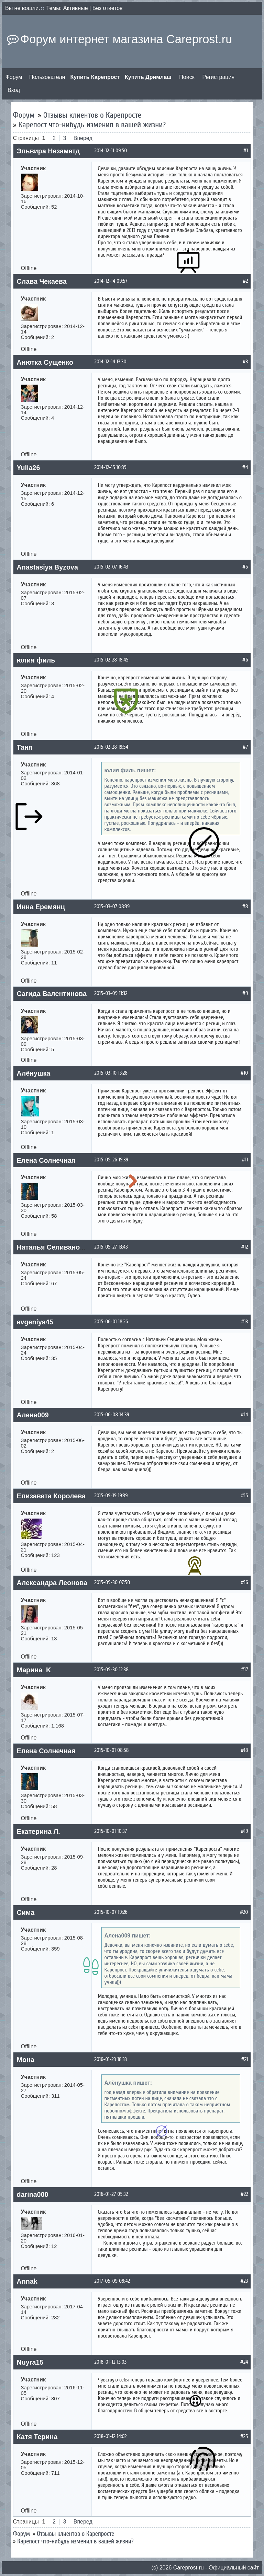  I want to click on sign out of your account, so click(28, 817).